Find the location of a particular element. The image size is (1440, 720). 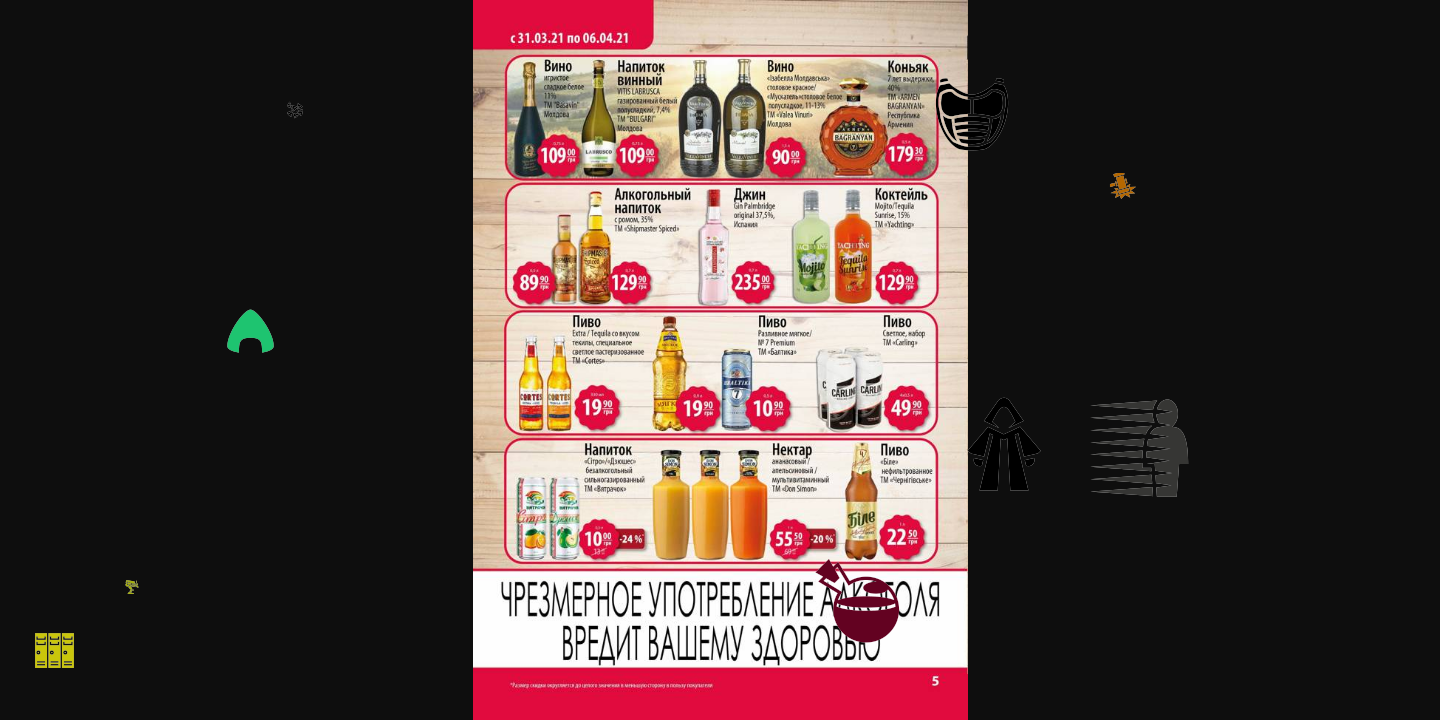

indicates evasion or dodge ability activated is located at coordinates (1139, 448).